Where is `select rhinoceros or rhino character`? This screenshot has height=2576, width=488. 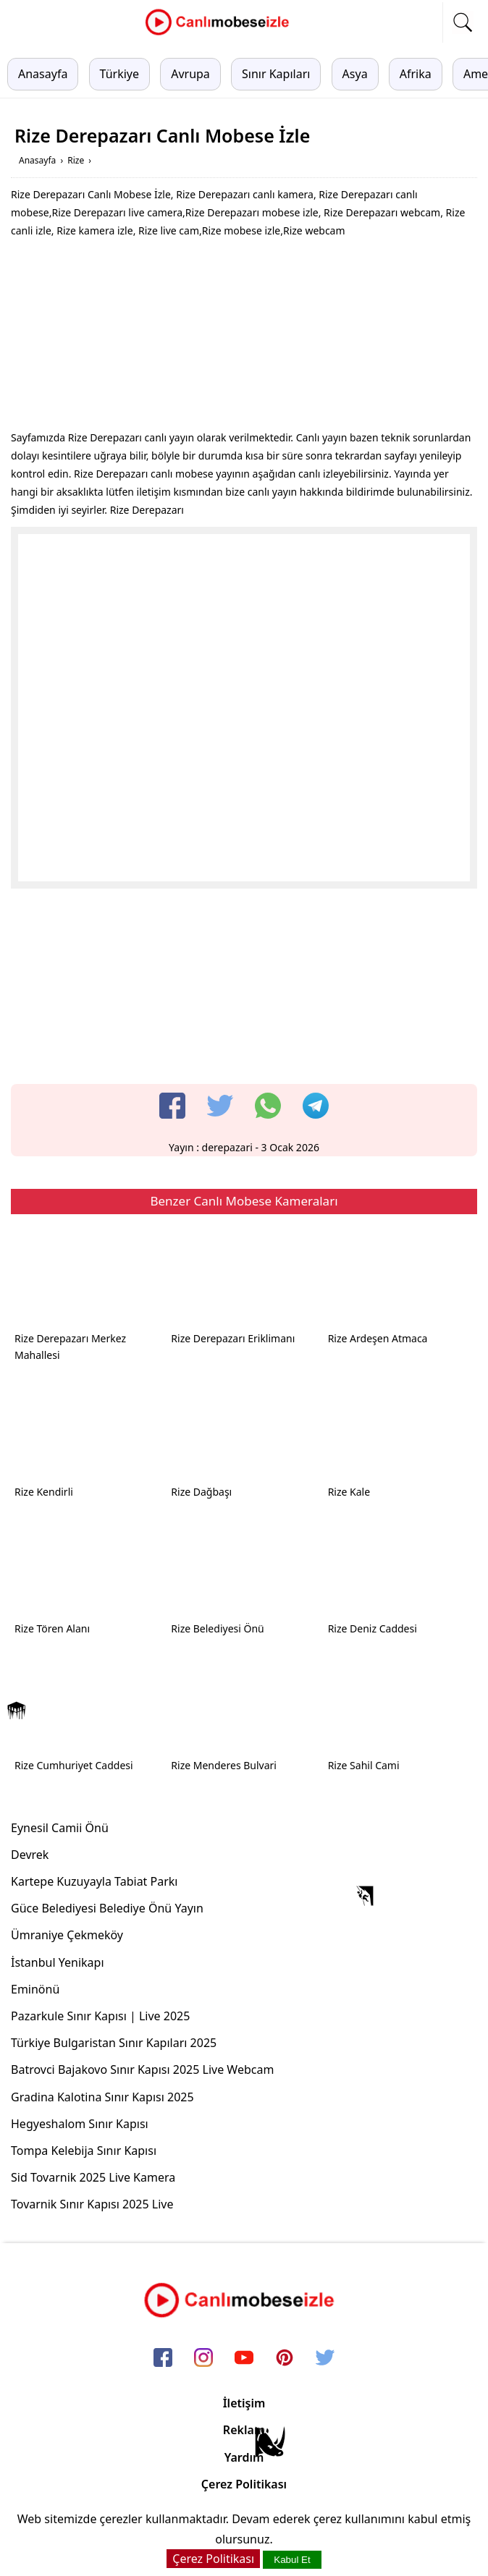 select rhinoceros or rhino character is located at coordinates (271, 2441).